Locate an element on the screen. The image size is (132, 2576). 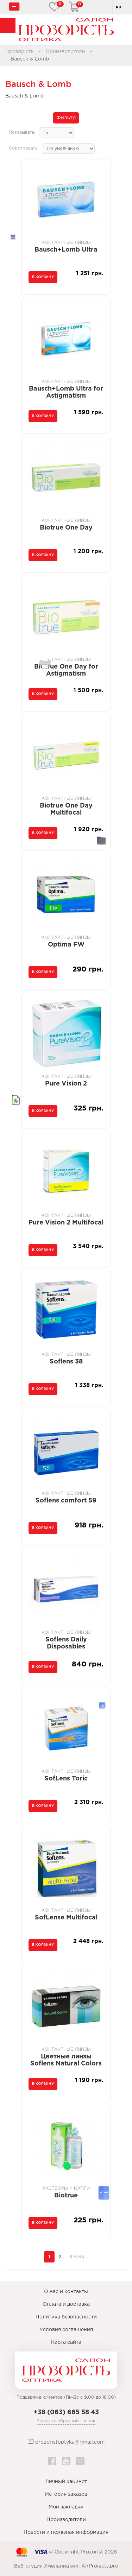
view other applications is located at coordinates (102, 1705).